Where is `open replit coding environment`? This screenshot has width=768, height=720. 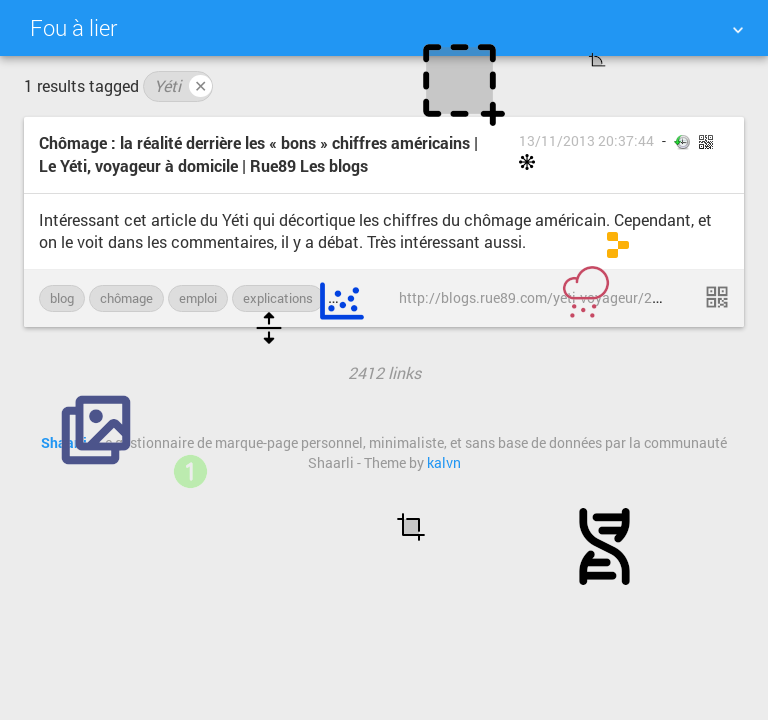
open replit coding environment is located at coordinates (616, 245).